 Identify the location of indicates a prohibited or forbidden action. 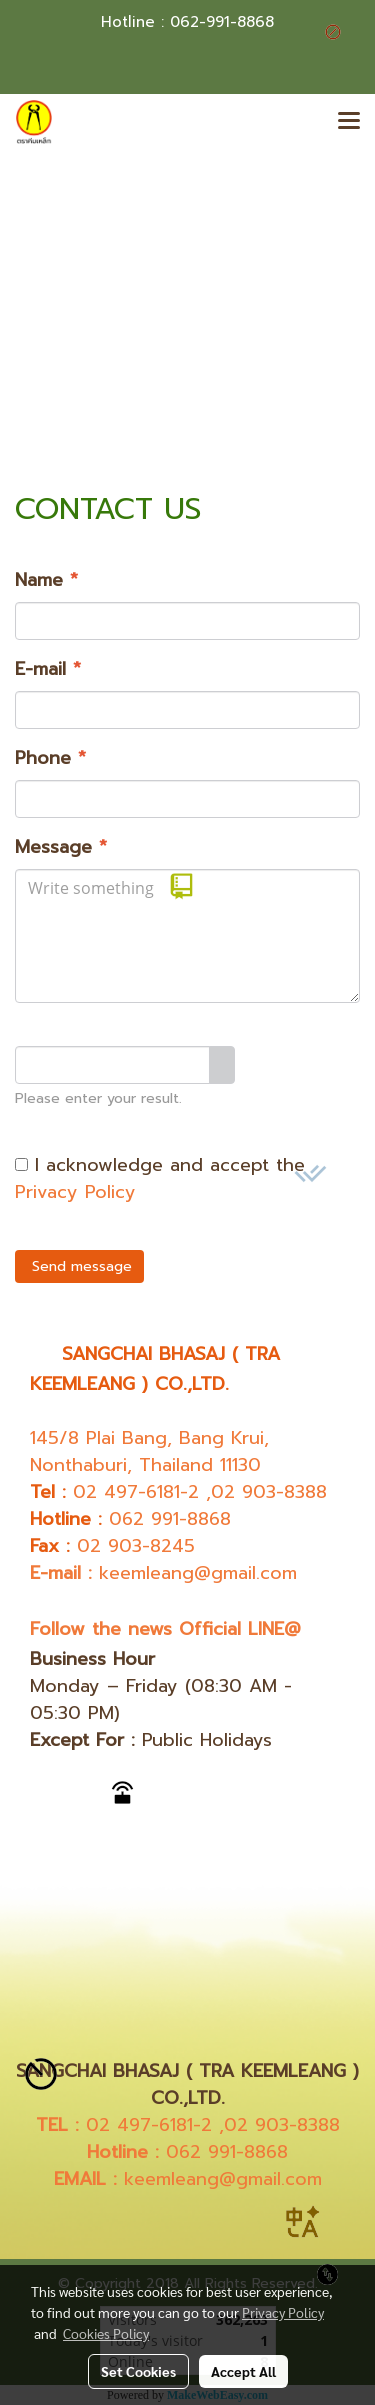
(333, 32).